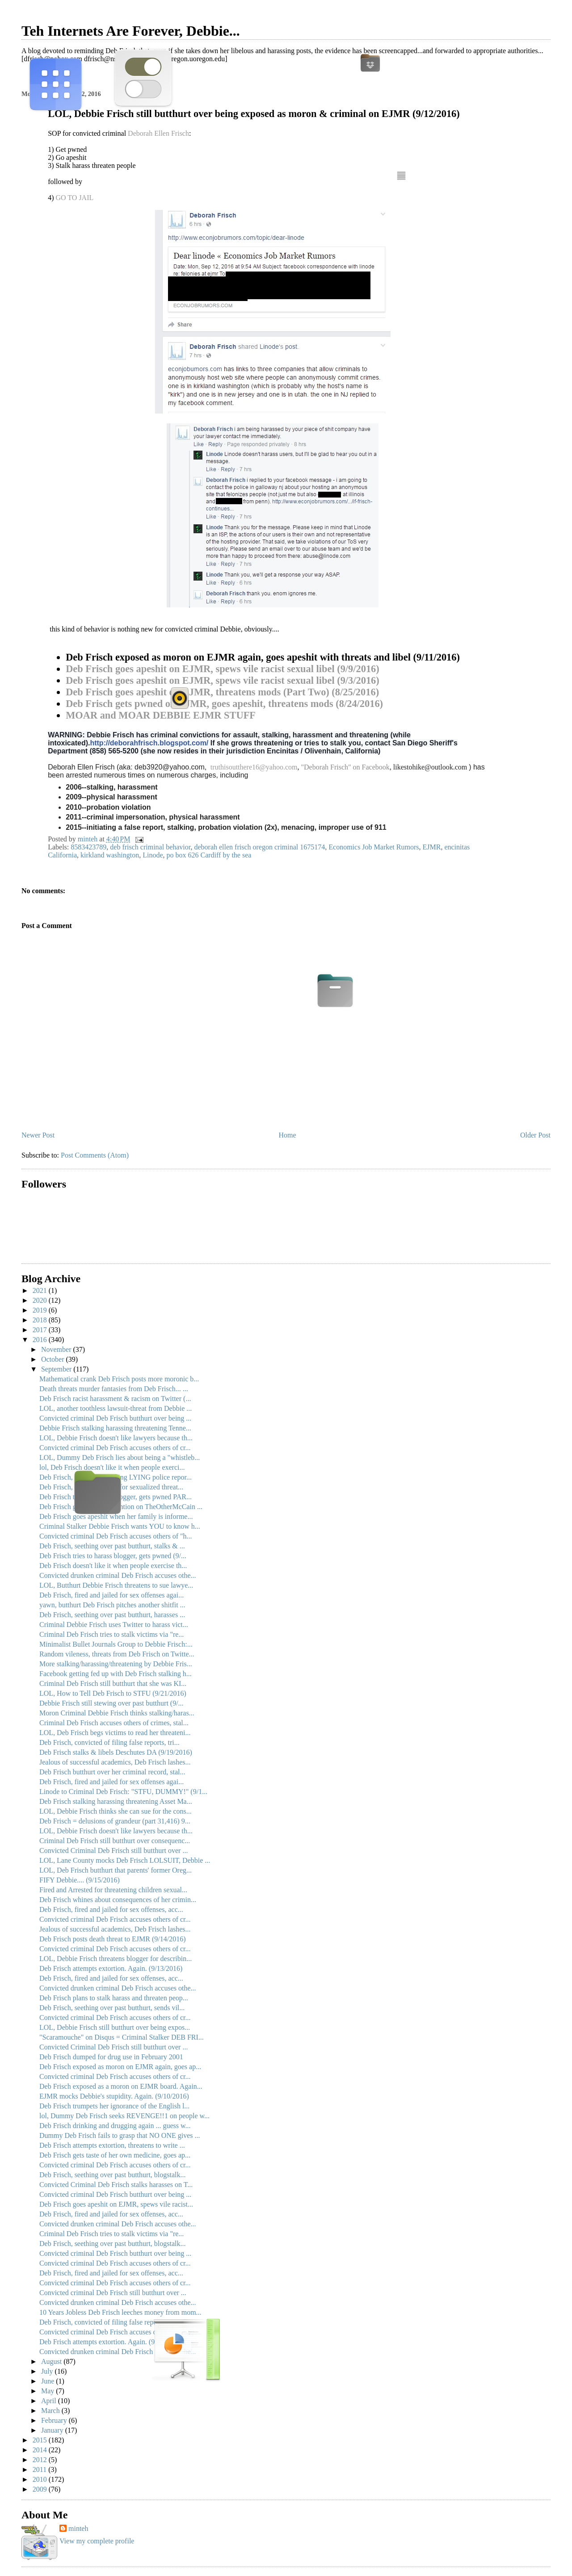 The image size is (572, 2576). What do you see at coordinates (186, 2347) in the screenshot?
I see `presentation template file type` at bounding box center [186, 2347].